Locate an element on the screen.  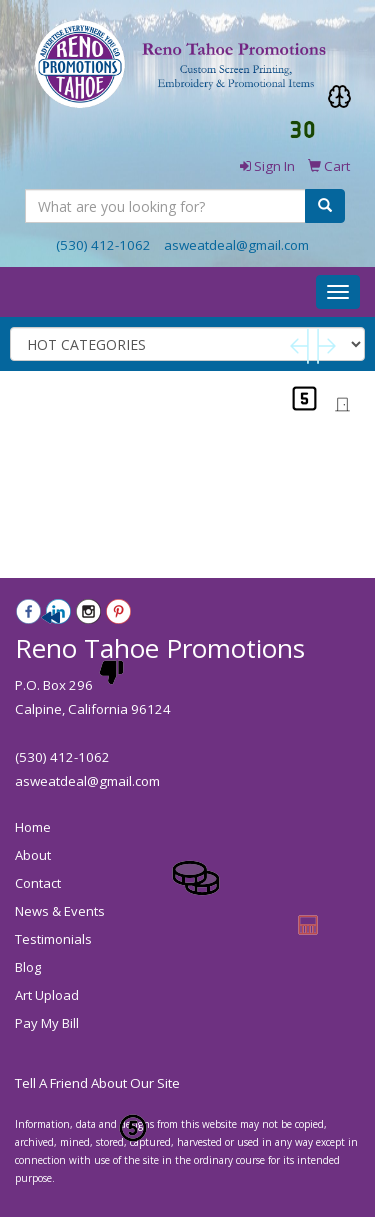
indicates step five in a numbered sequence is located at coordinates (133, 1128).